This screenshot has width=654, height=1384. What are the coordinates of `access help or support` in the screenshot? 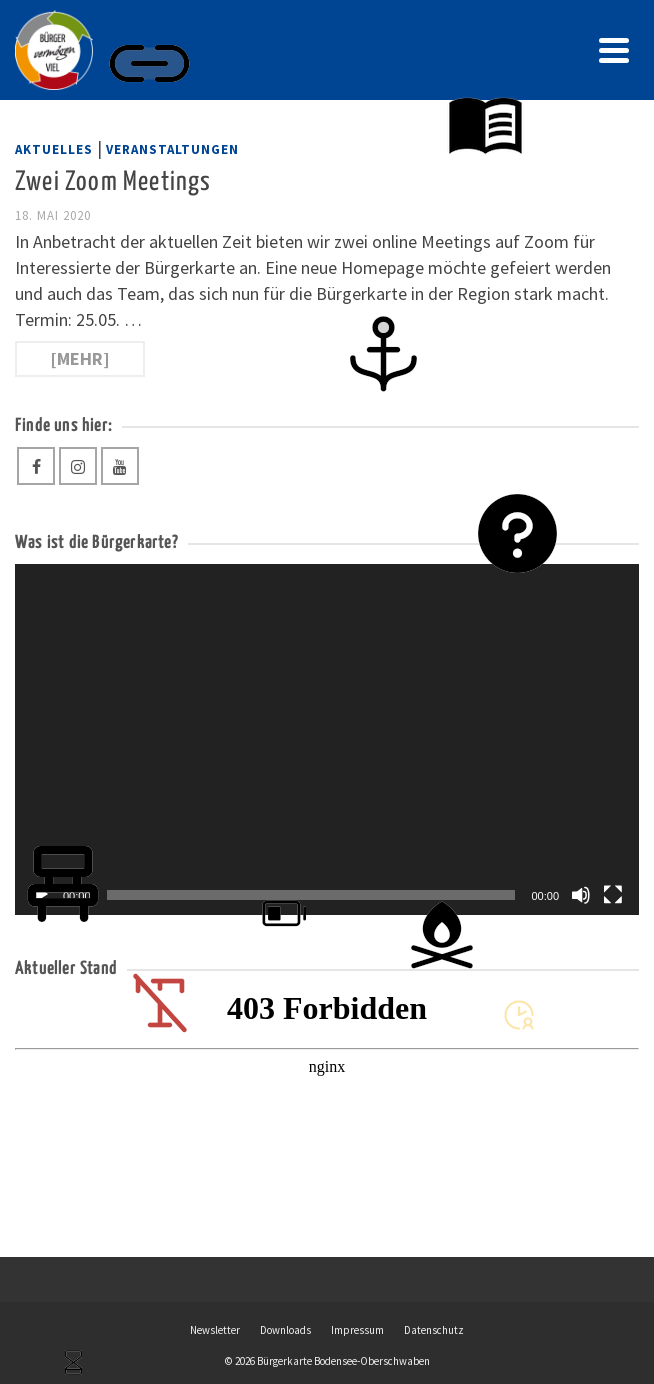 It's located at (517, 533).